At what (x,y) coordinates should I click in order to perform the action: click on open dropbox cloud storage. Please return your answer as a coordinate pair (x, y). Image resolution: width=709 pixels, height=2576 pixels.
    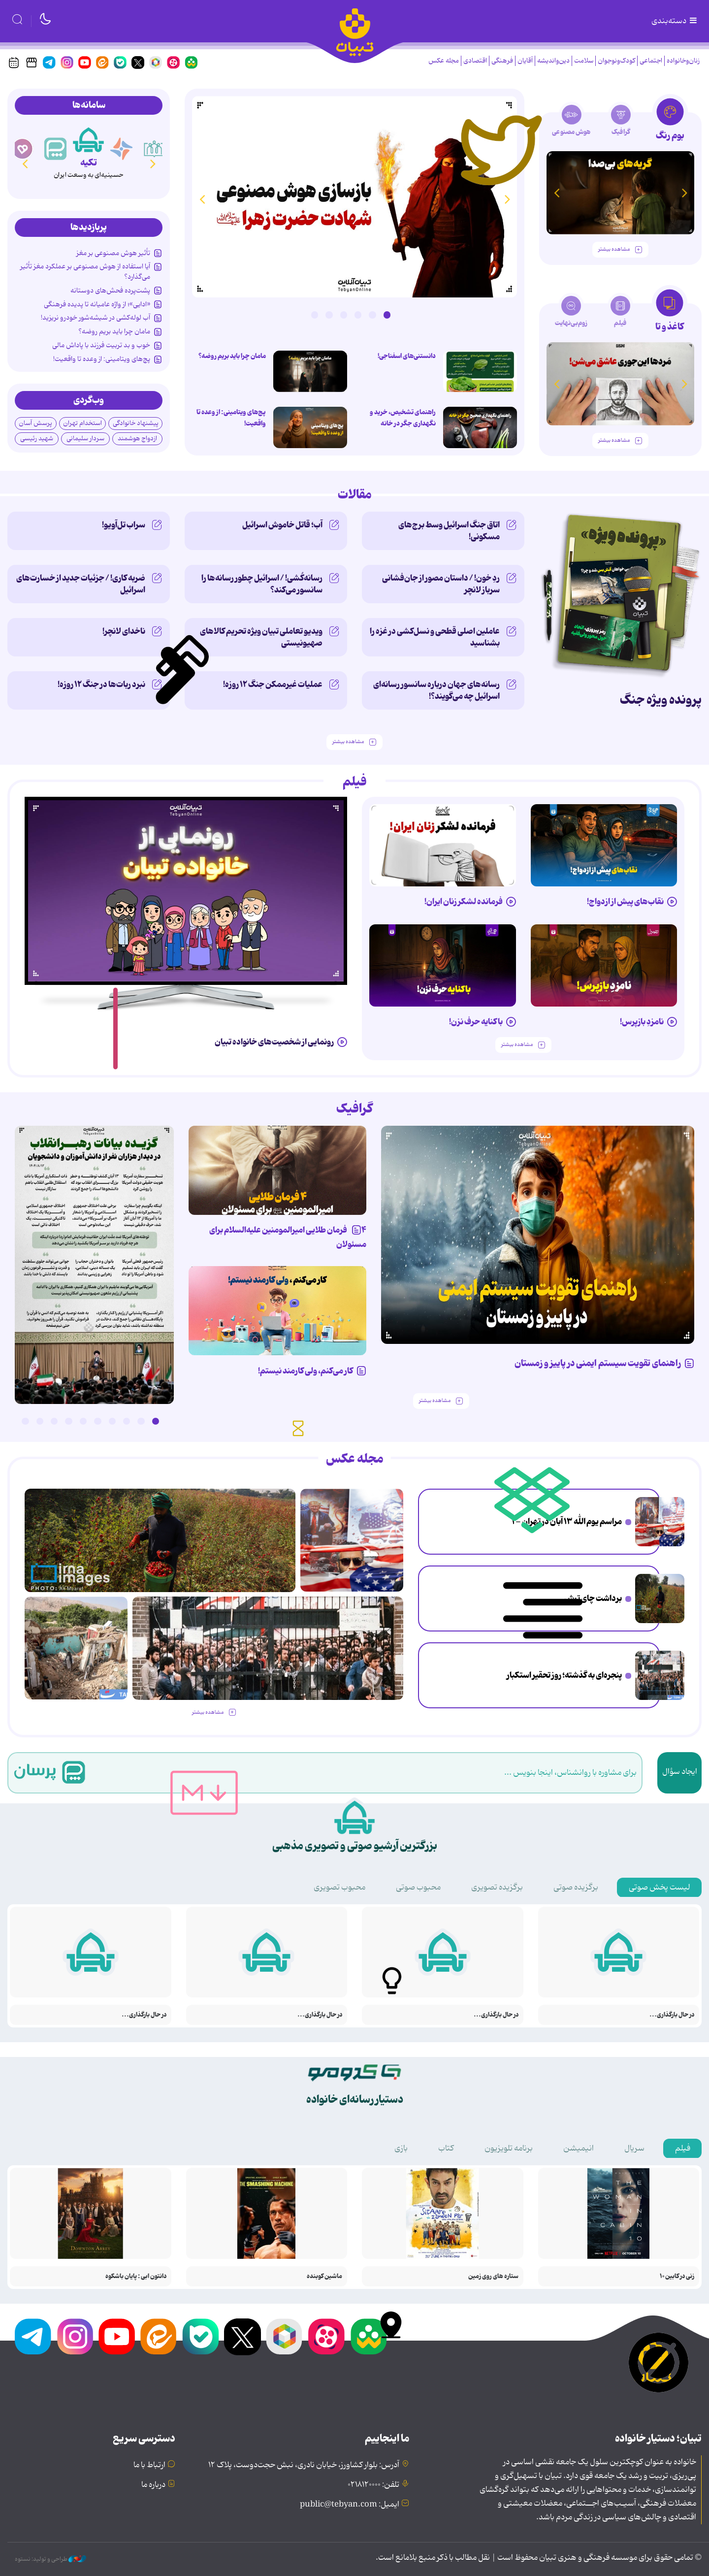
    Looking at the image, I should click on (532, 1497).